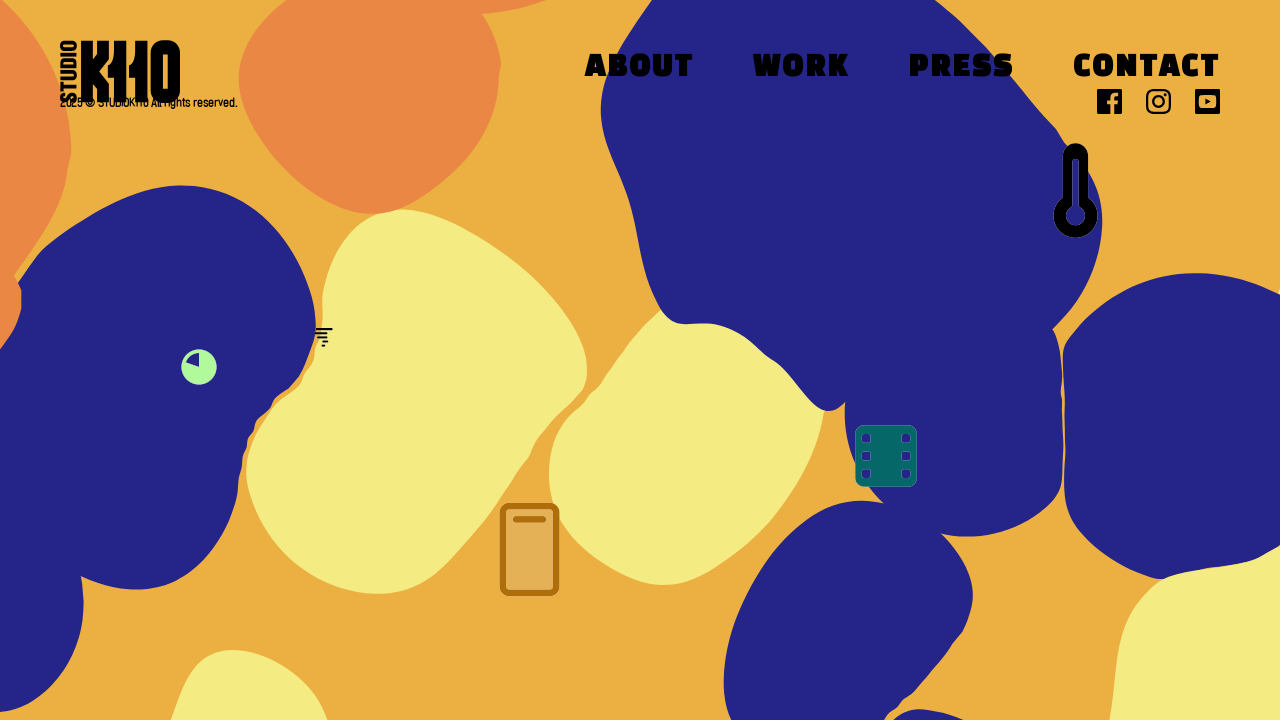 Image resolution: width=1280 pixels, height=720 pixels. I want to click on view current temperature, so click(1075, 190).